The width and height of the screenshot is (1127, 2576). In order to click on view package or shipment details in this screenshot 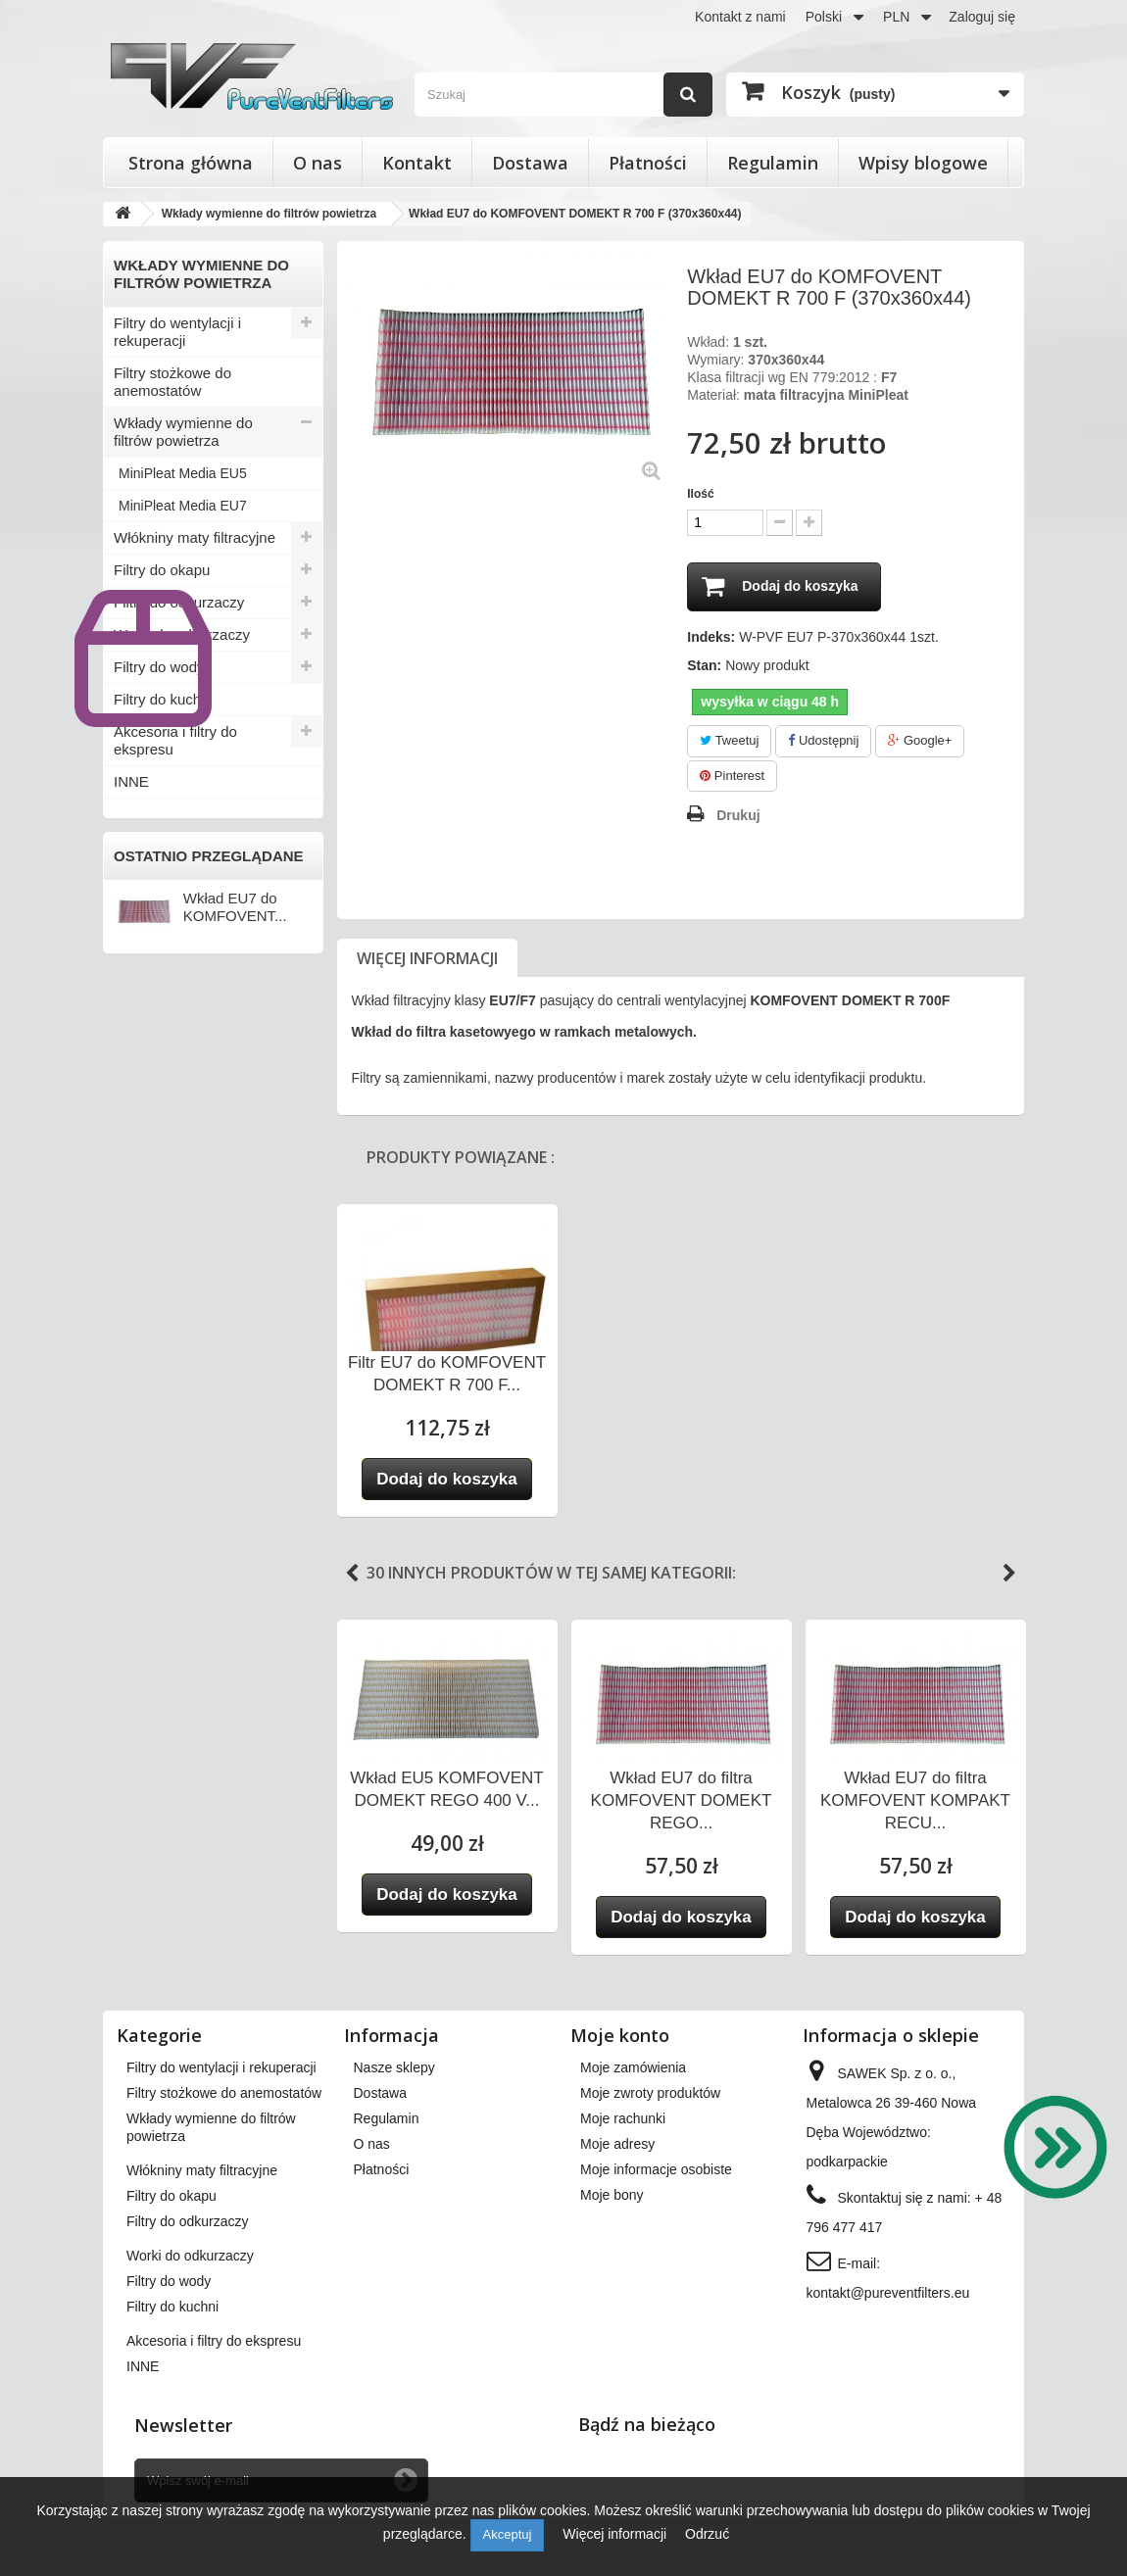, I will do `click(143, 658)`.